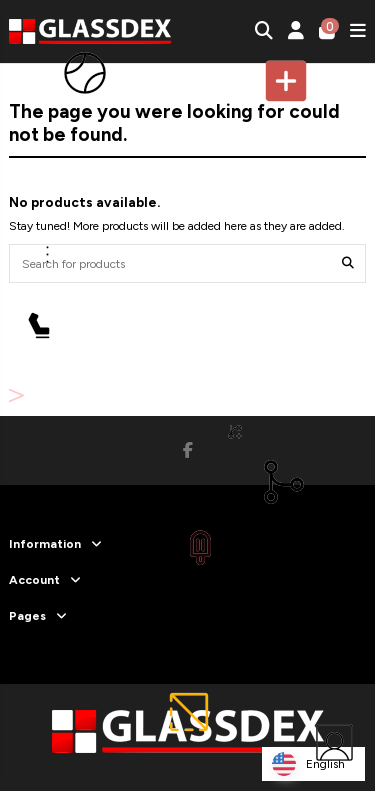 The width and height of the screenshot is (375, 791). What do you see at coordinates (189, 712) in the screenshot?
I see `invert current selection` at bounding box center [189, 712].